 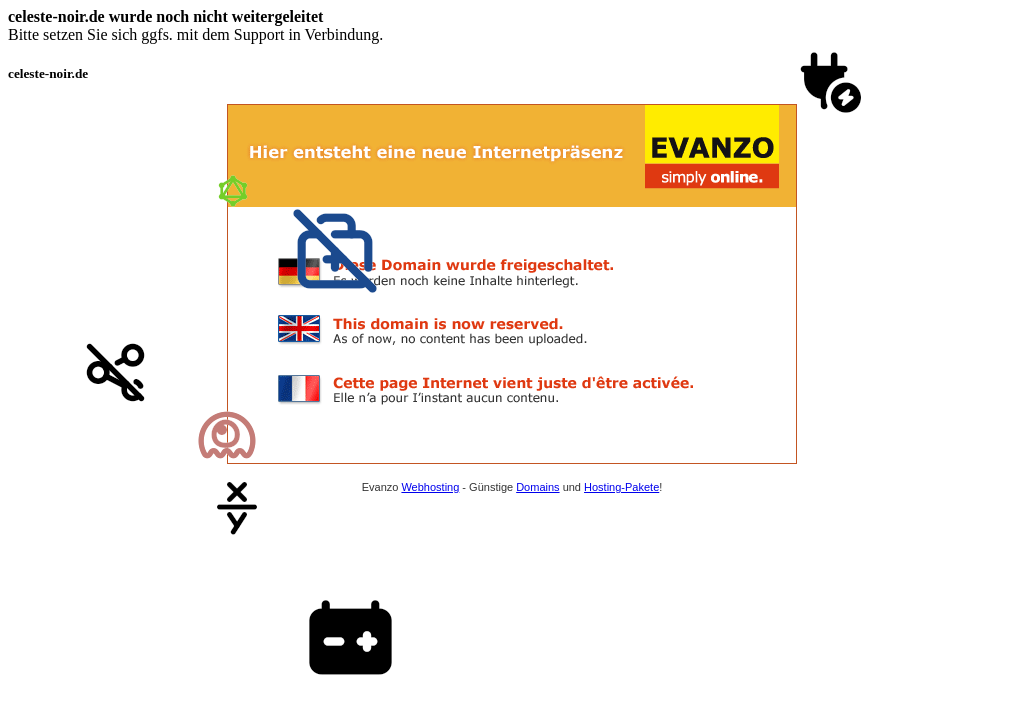 I want to click on sharing is disabled or unavailable, so click(x=115, y=372).